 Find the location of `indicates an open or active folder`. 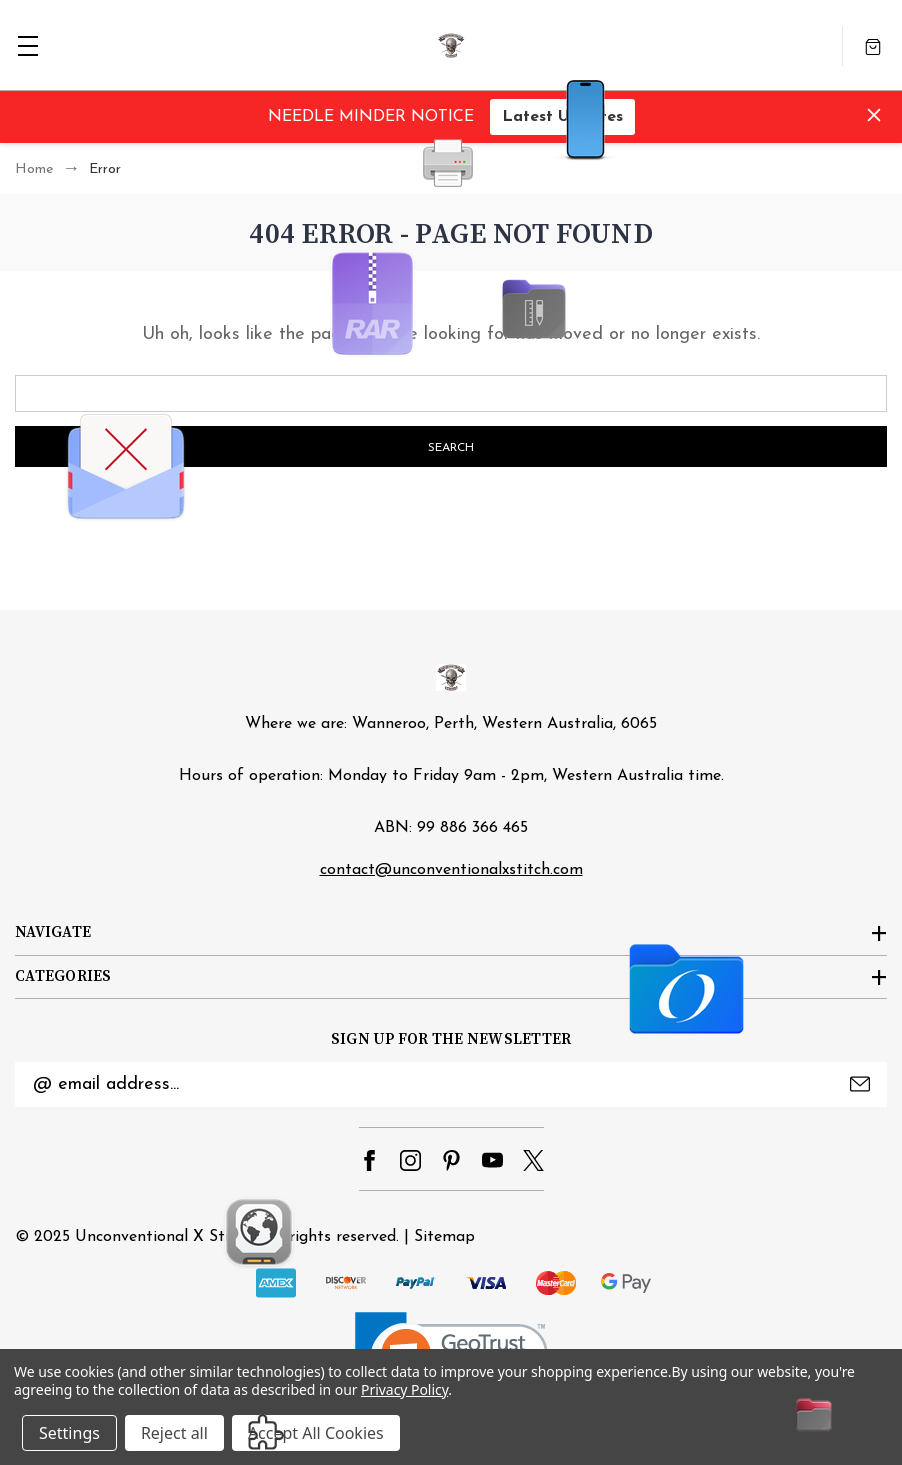

indicates an open or active folder is located at coordinates (814, 1414).